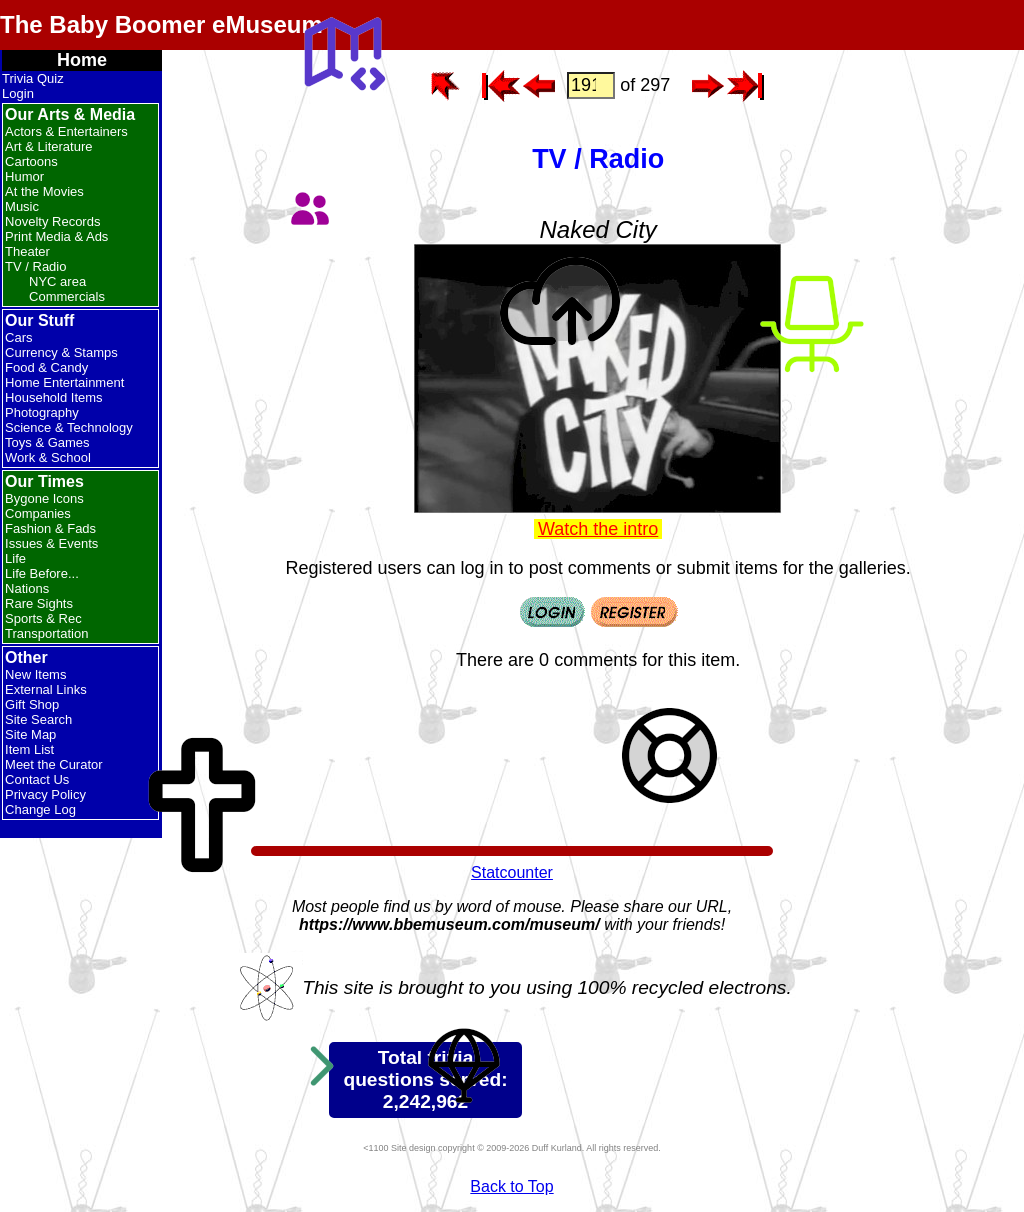 The height and width of the screenshot is (1212, 1024). What do you see at coordinates (812, 324) in the screenshot?
I see `access workspace or office settings` at bounding box center [812, 324].